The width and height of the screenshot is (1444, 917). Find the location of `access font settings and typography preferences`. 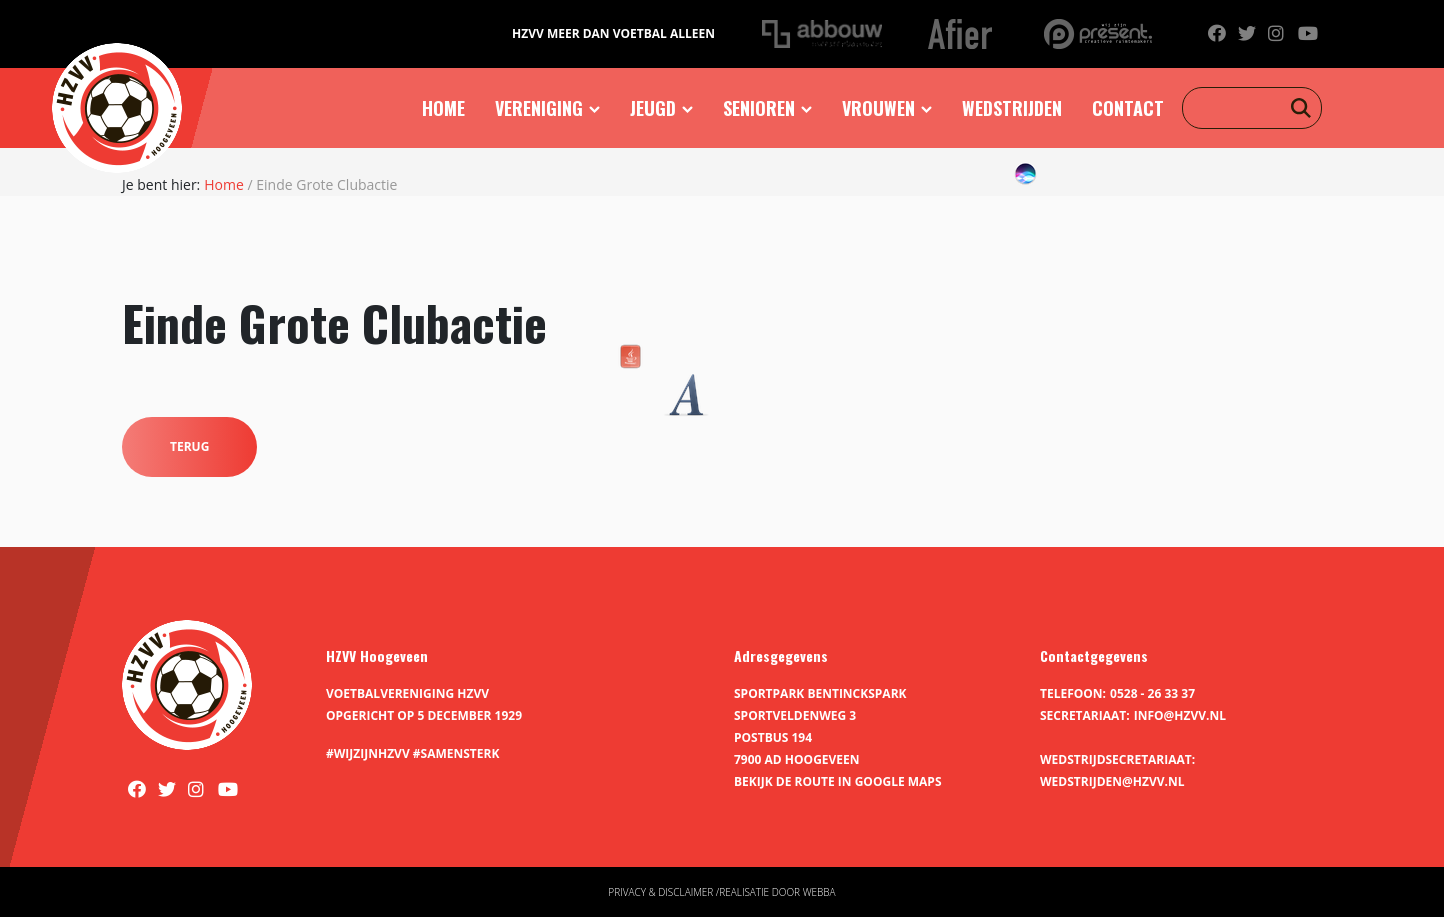

access font settings and typography preferences is located at coordinates (685, 393).